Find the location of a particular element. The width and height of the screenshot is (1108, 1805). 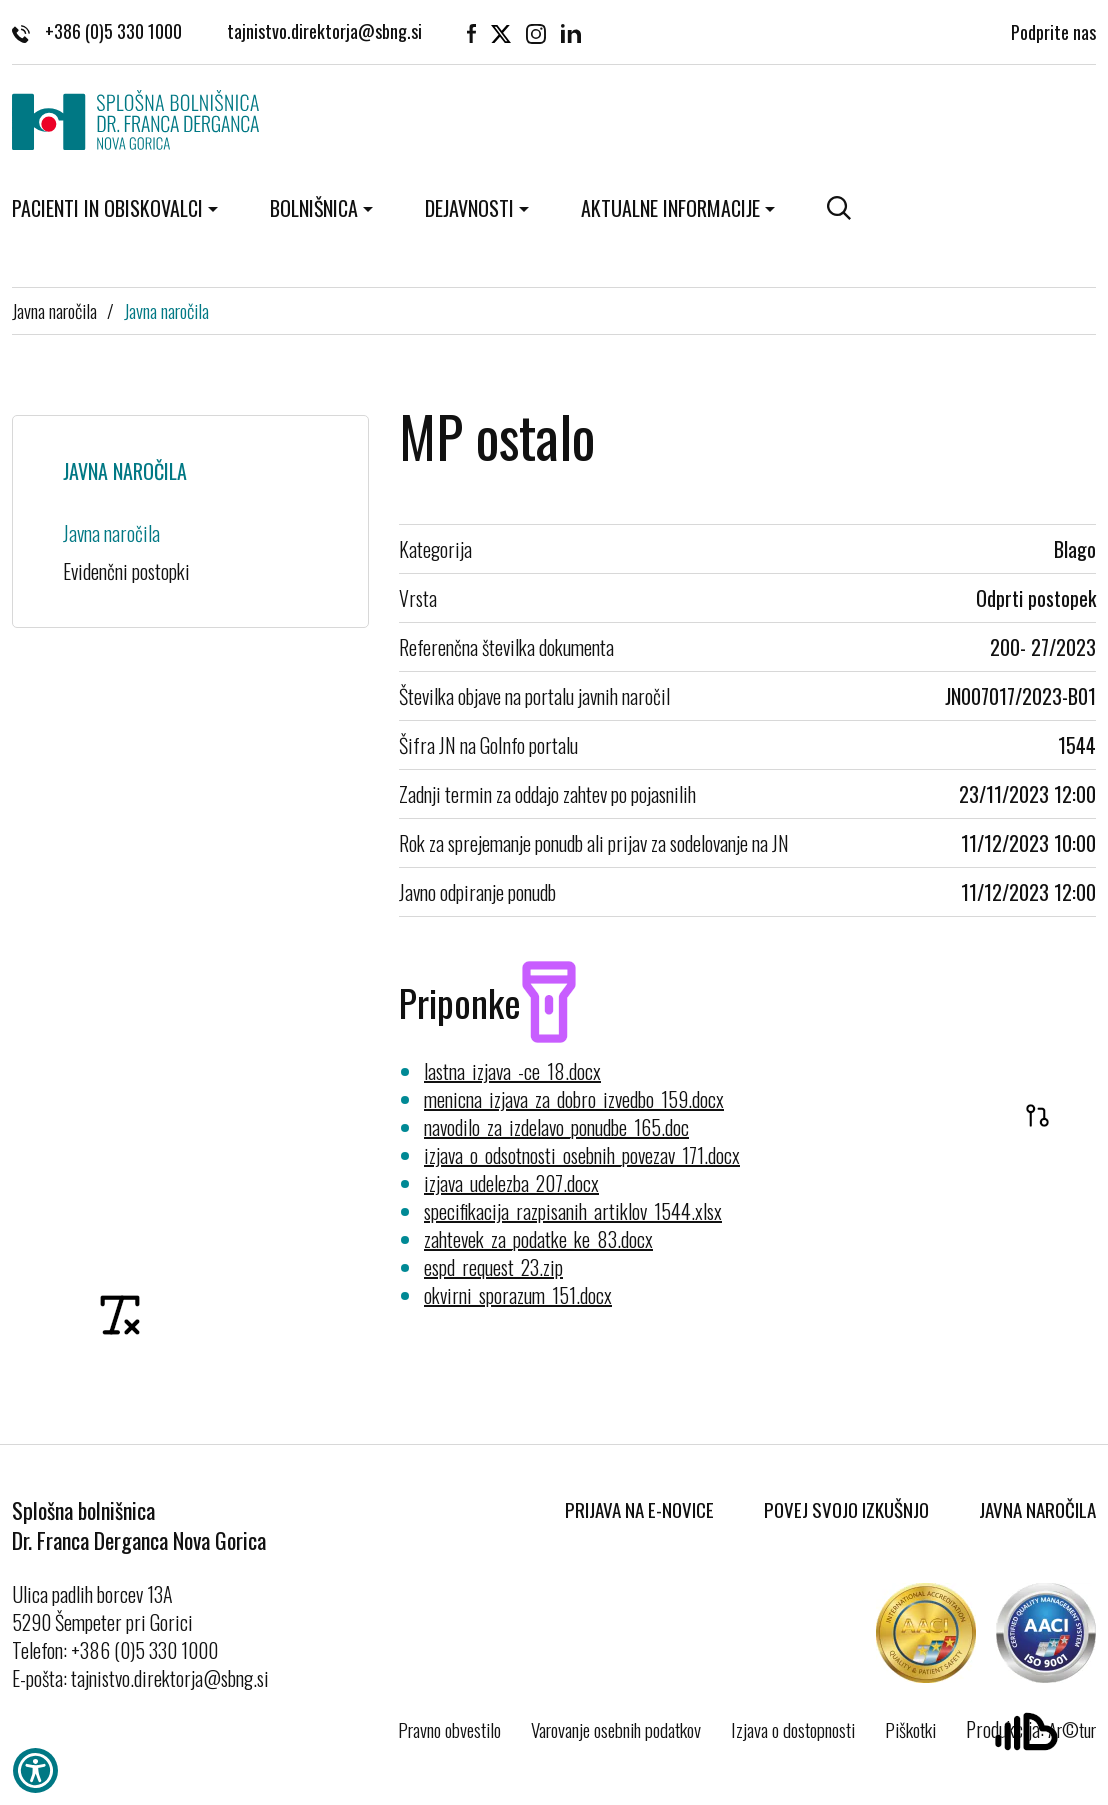

clear text formatting is located at coordinates (120, 1315).